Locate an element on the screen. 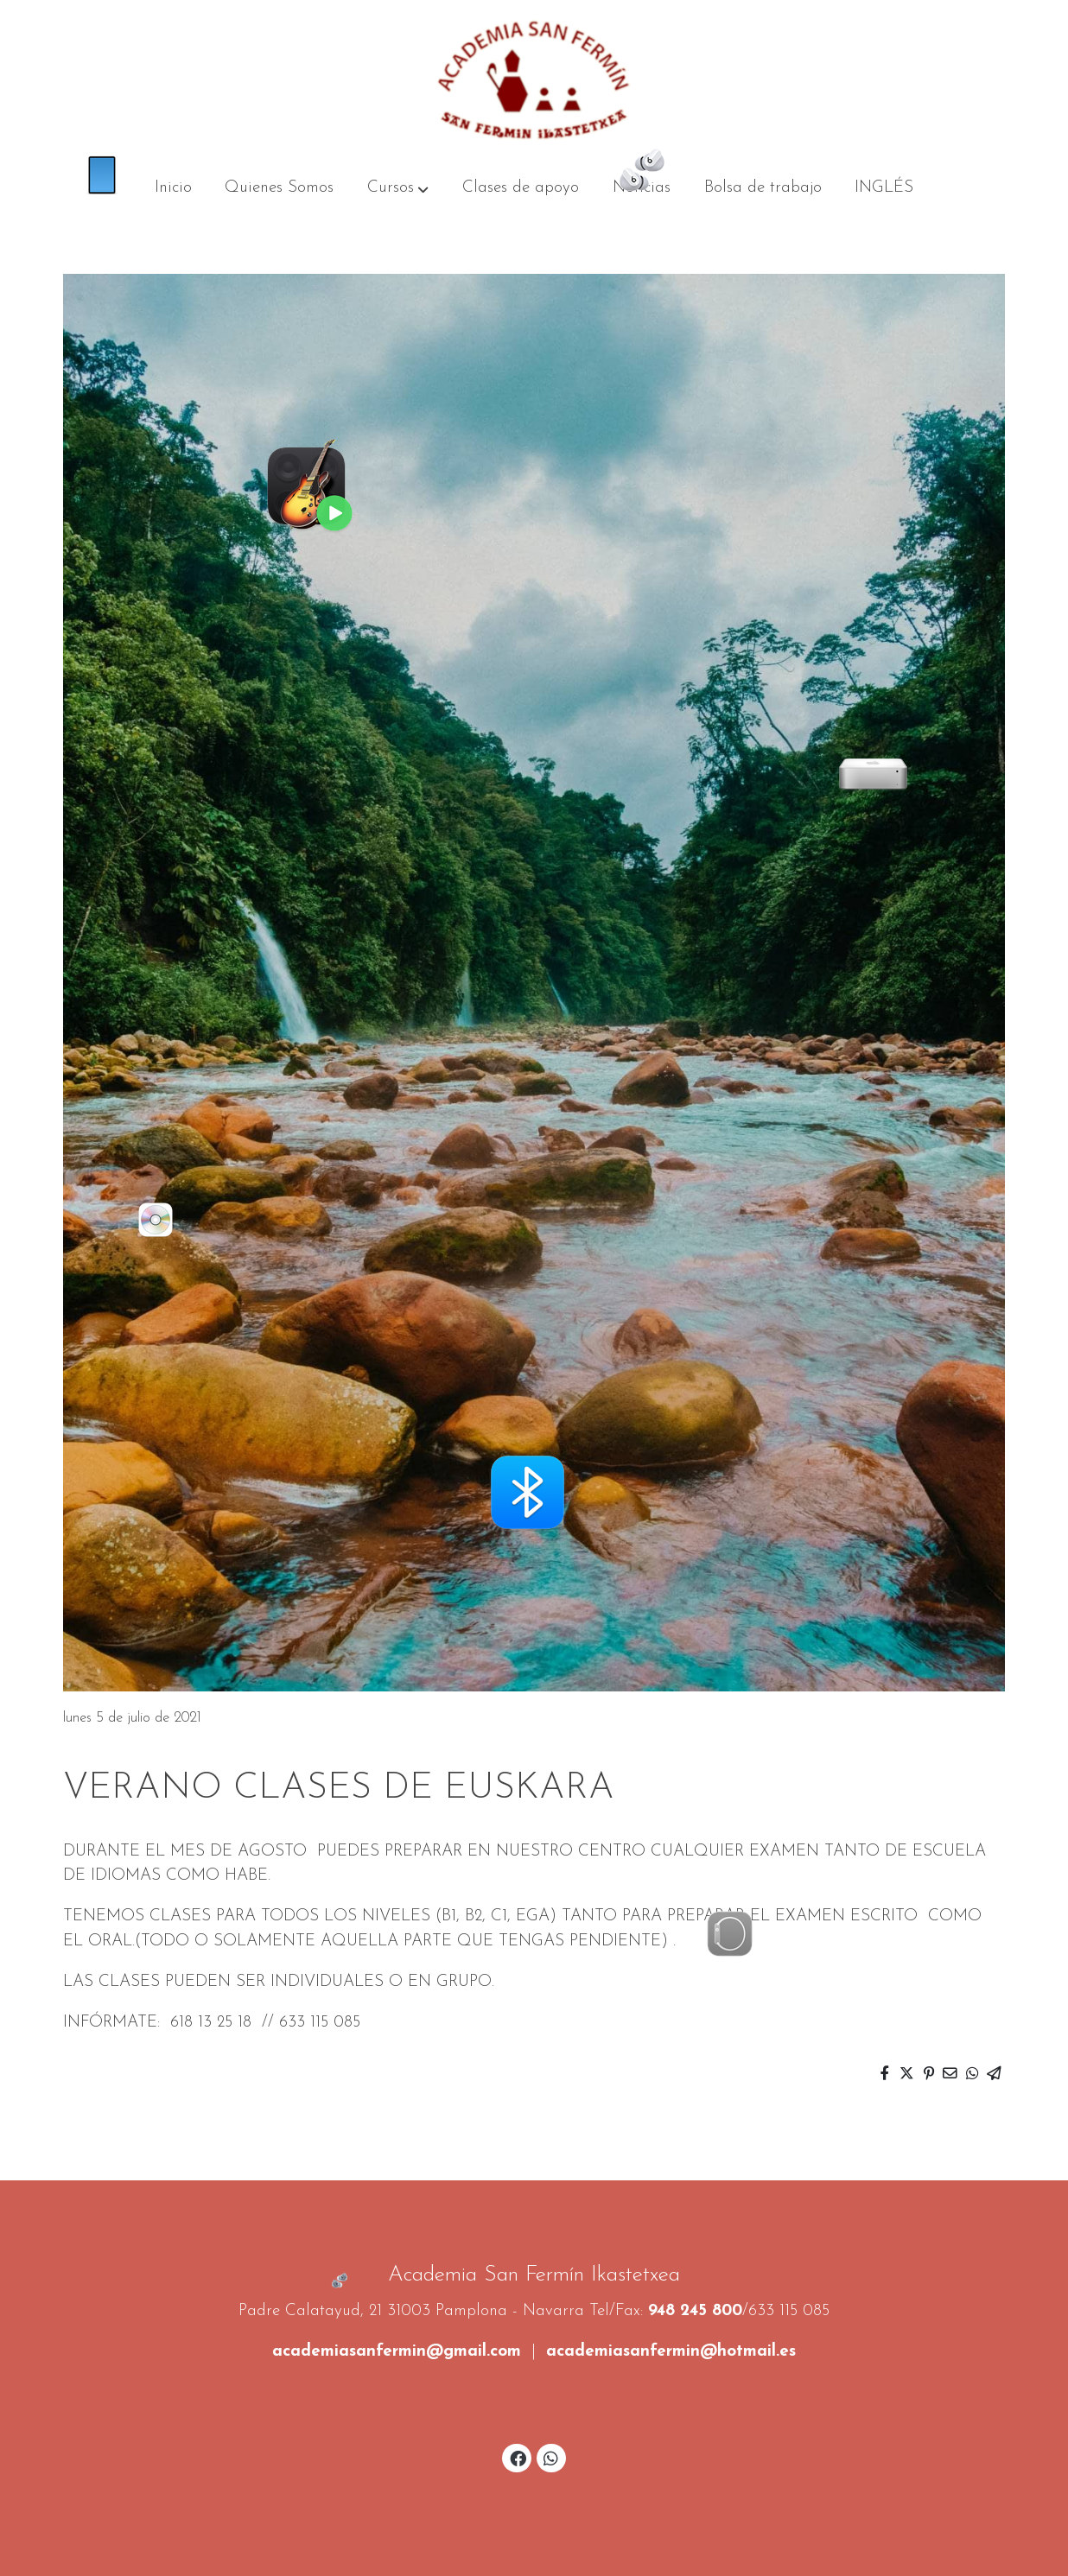 The image size is (1068, 2576). mac mini server device is located at coordinates (873, 768).